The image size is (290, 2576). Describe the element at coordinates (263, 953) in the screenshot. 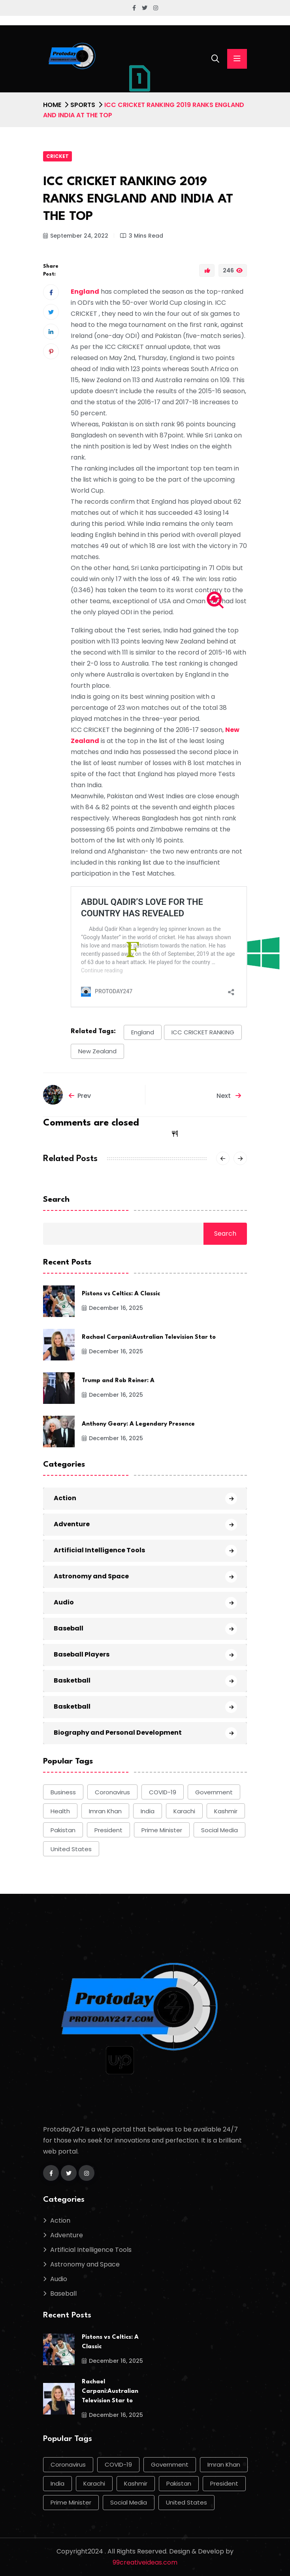

I see `open Windows application or settings` at that location.